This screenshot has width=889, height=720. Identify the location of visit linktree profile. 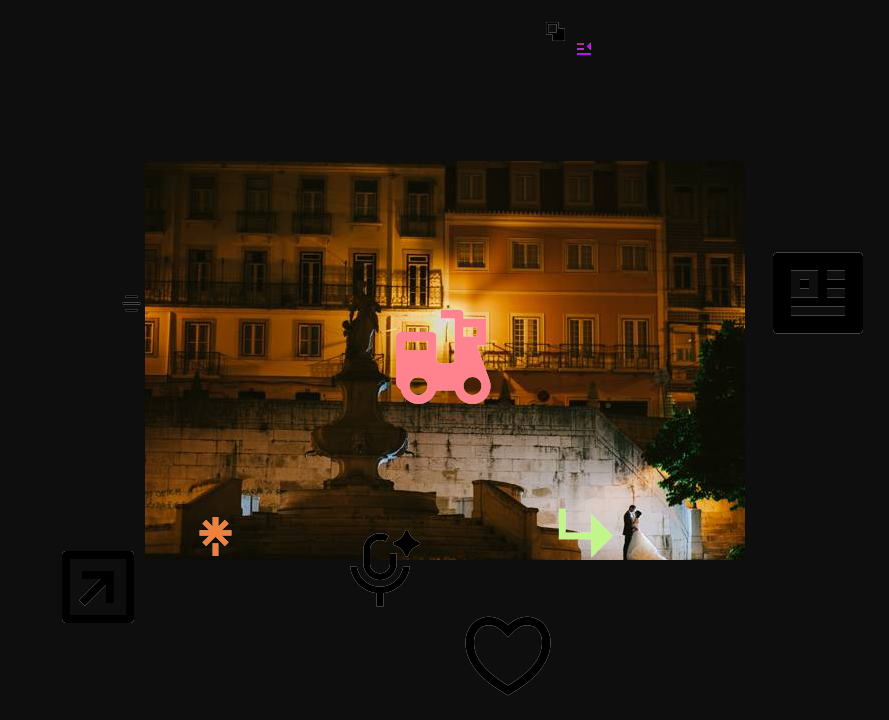
(215, 536).